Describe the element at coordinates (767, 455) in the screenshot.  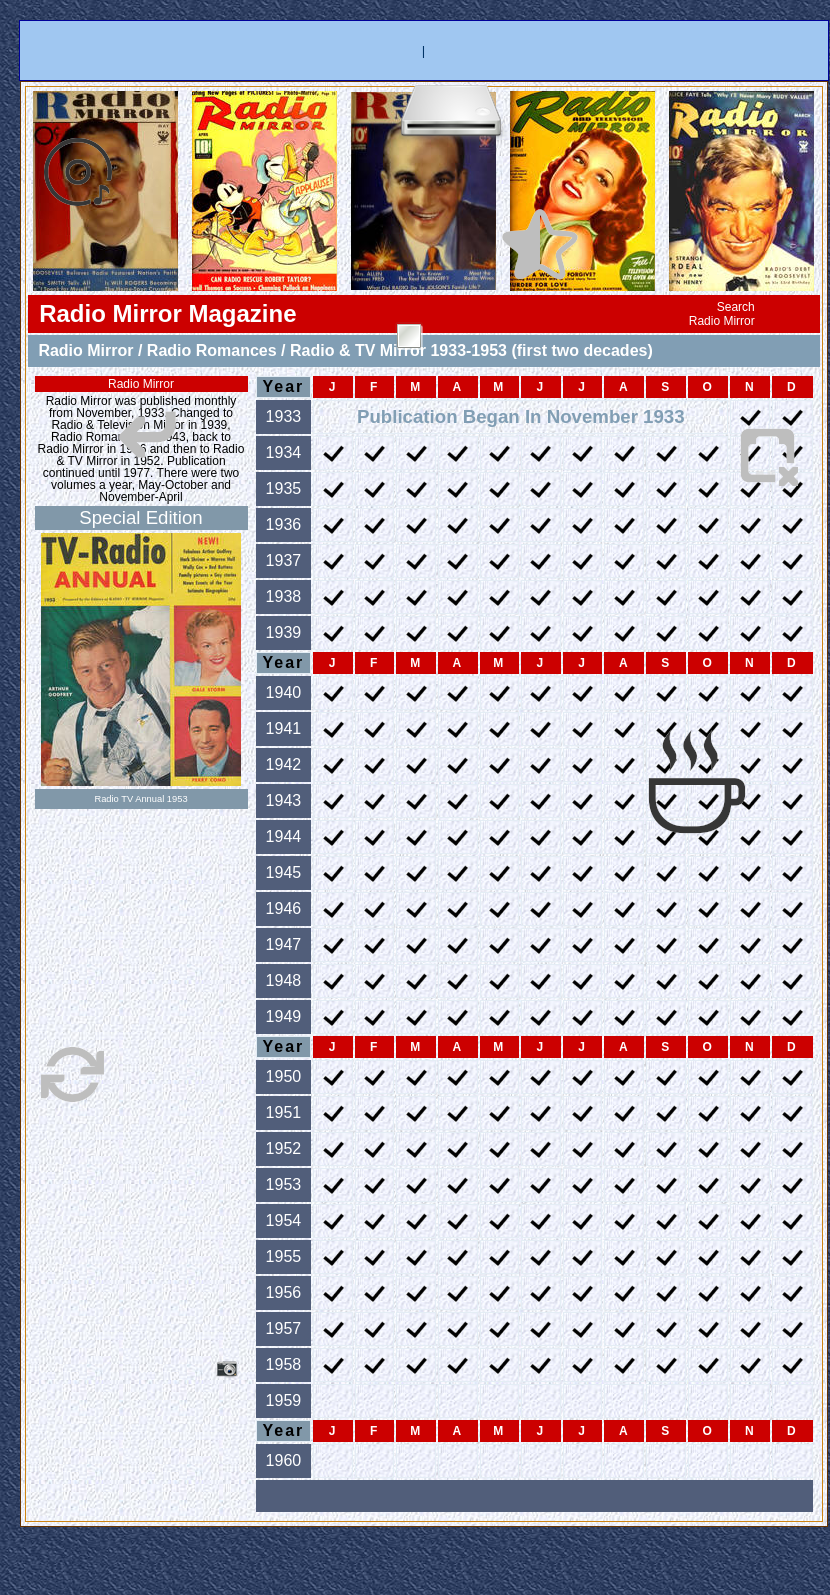
I see `indicates wired network connection is offline` at that location.